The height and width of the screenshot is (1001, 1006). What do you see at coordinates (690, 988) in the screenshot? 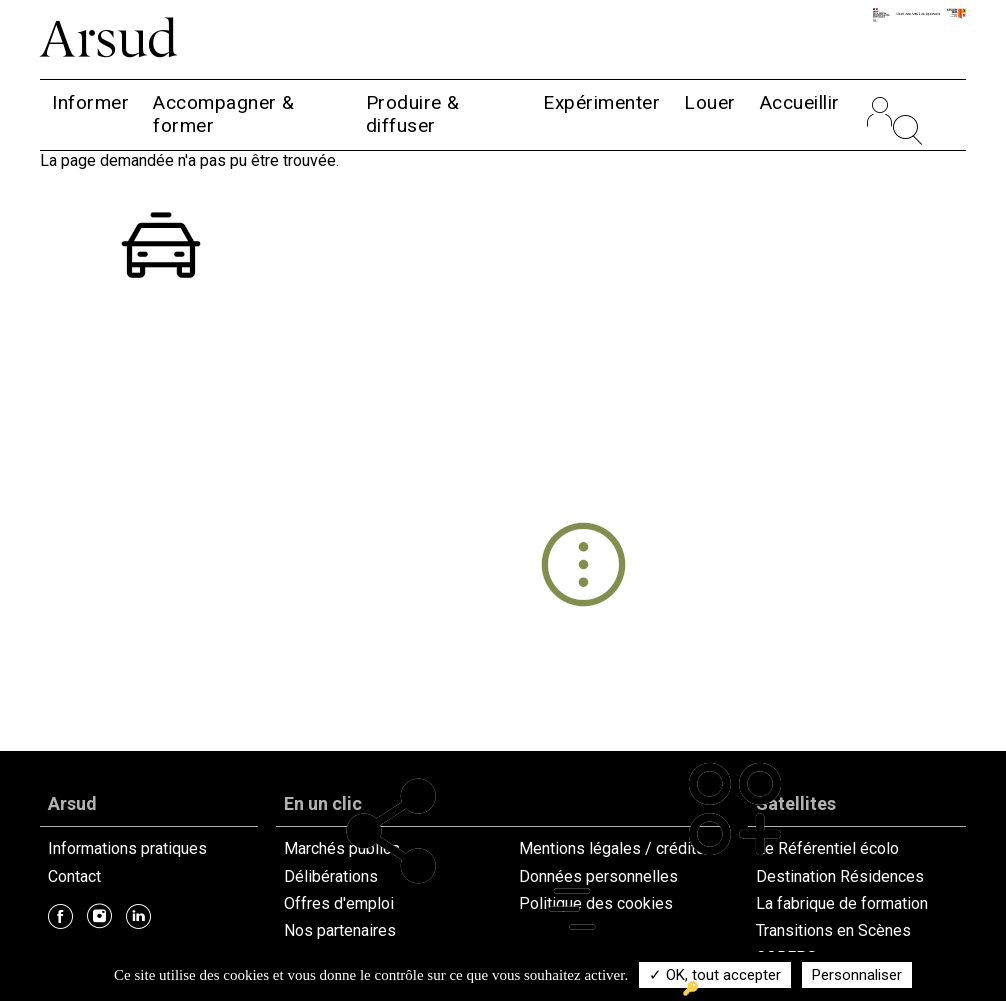
I see `access security or login settings` at bounding box center [690, 988].